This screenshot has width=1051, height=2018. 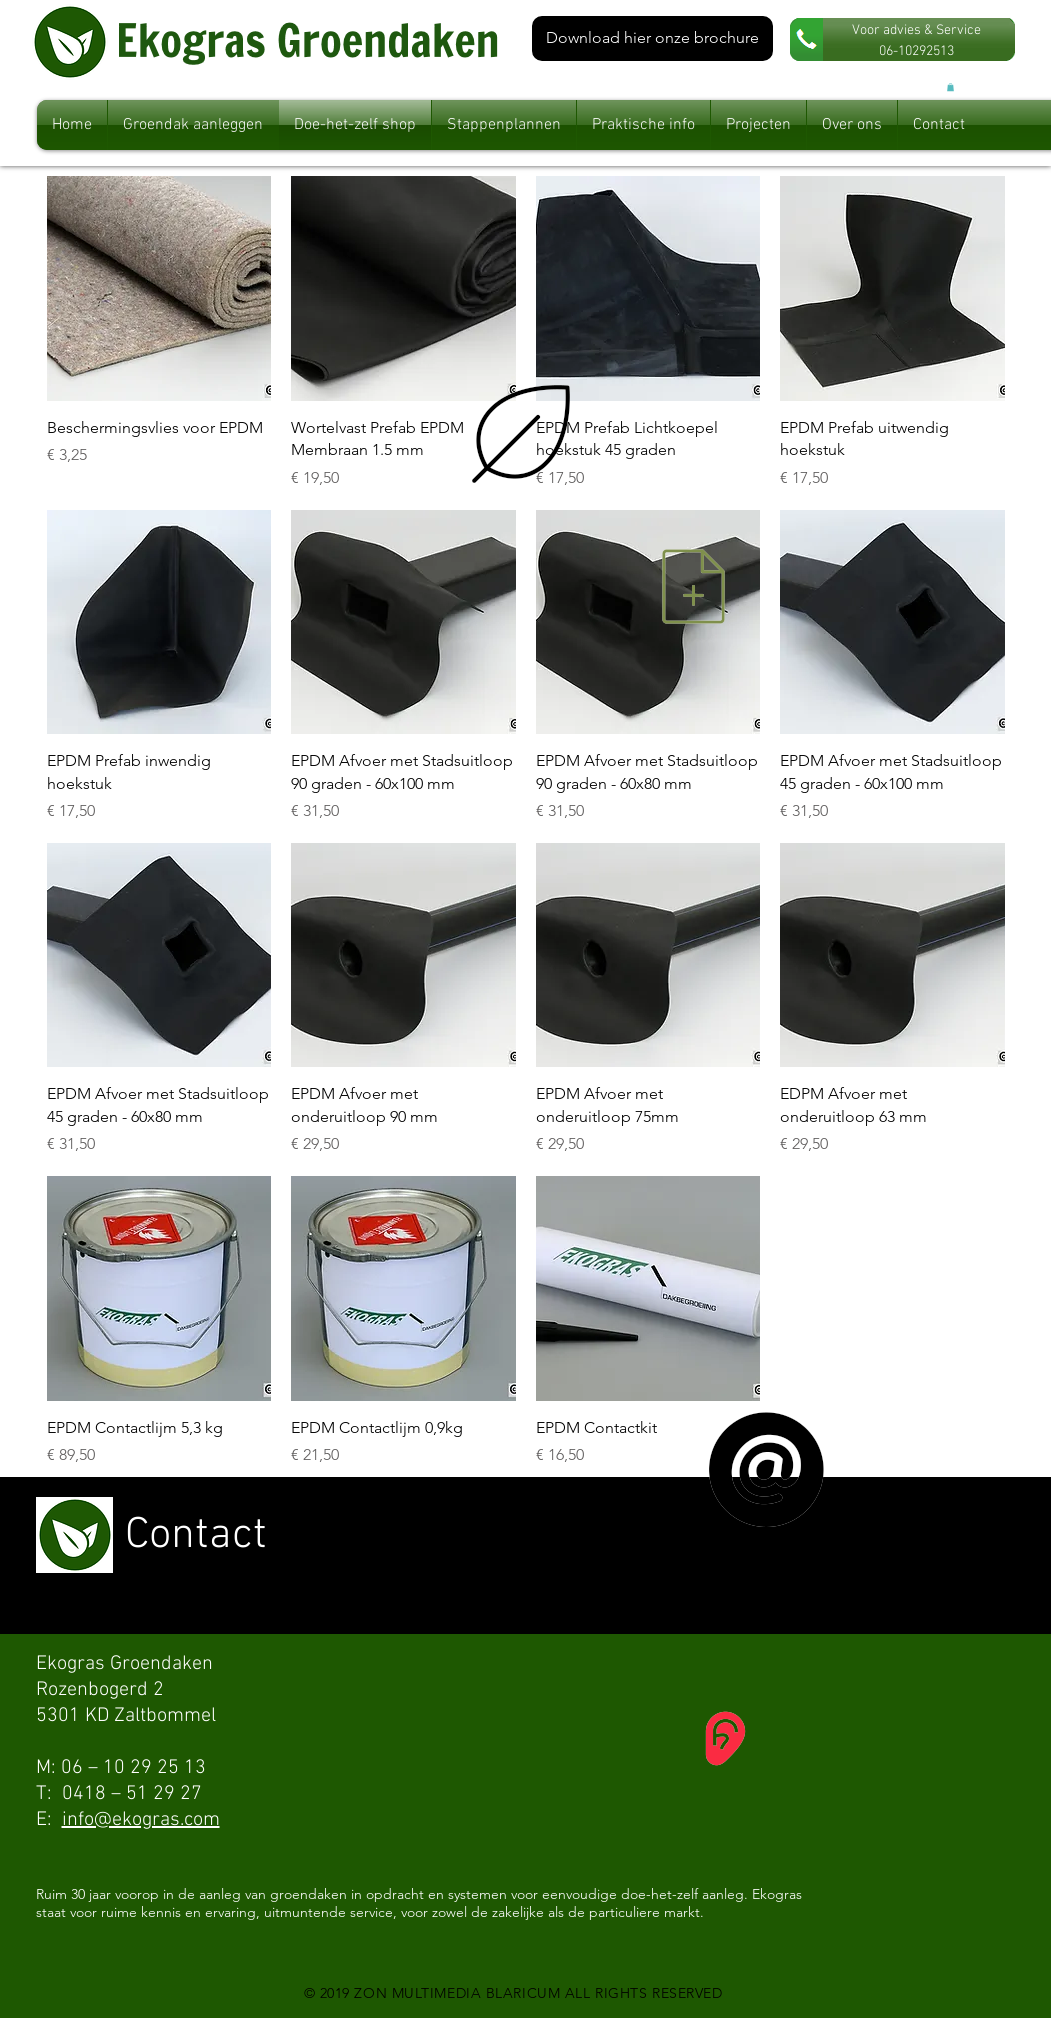 What do you see at coordinates (693, 586) in the screenshot?
I see `create a new file` at bounding box center [693, 586].